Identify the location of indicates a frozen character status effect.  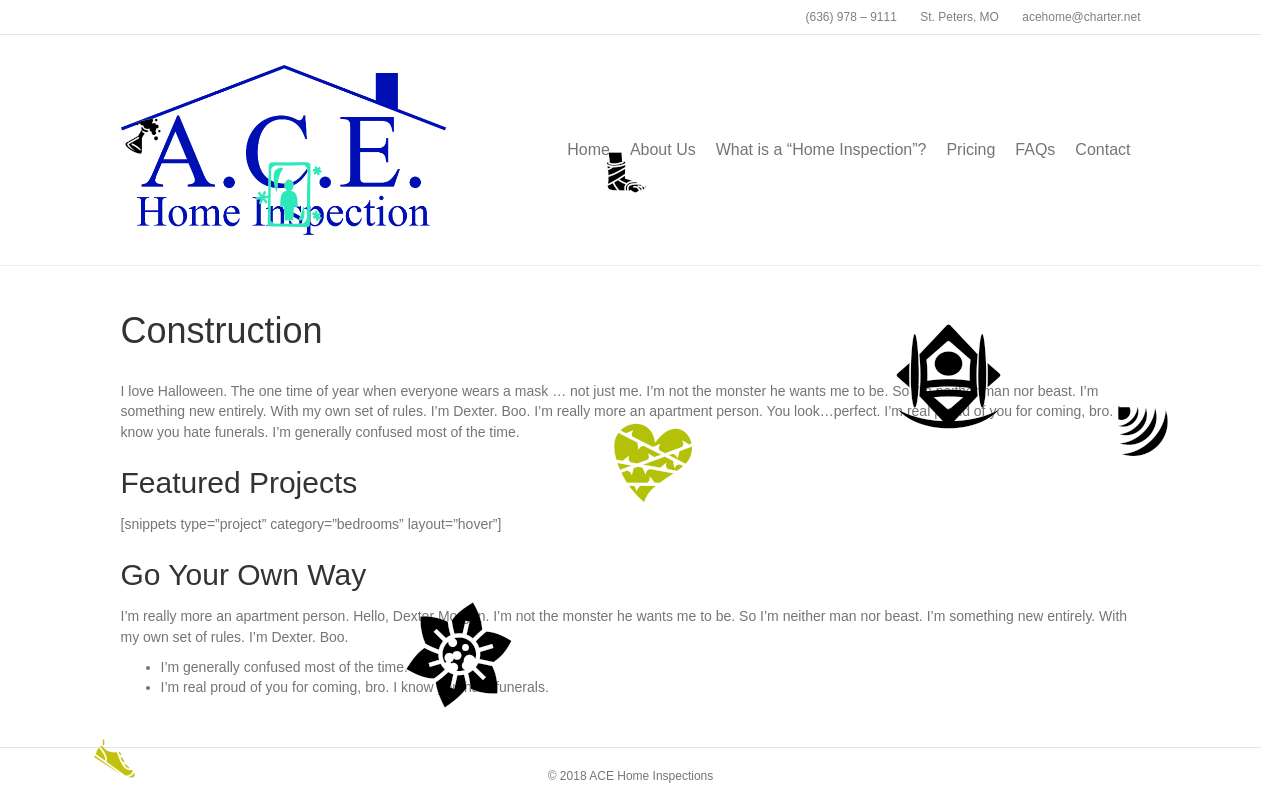
(289, 194).